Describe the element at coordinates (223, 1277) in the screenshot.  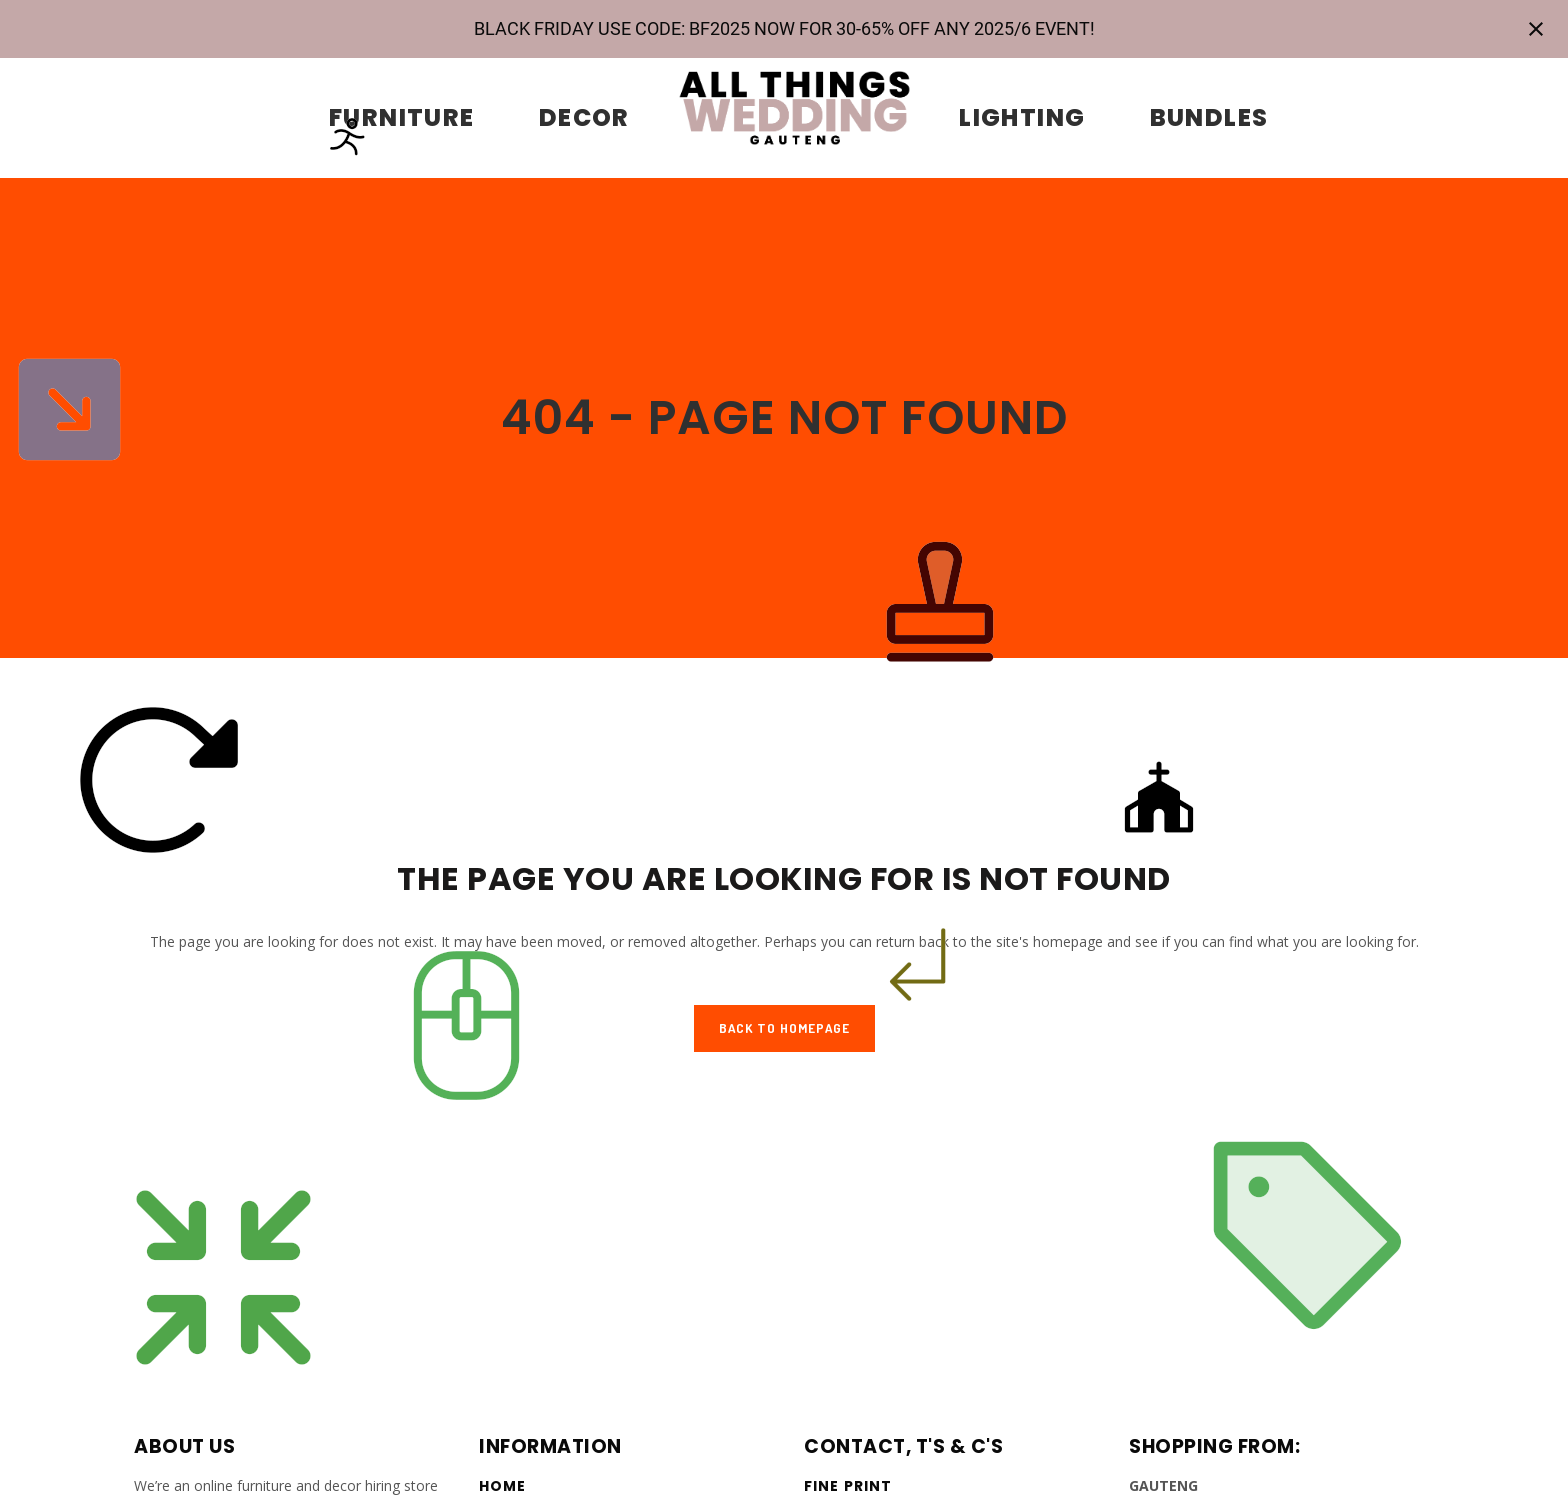
I see `minimize or reduce window size` at that location.